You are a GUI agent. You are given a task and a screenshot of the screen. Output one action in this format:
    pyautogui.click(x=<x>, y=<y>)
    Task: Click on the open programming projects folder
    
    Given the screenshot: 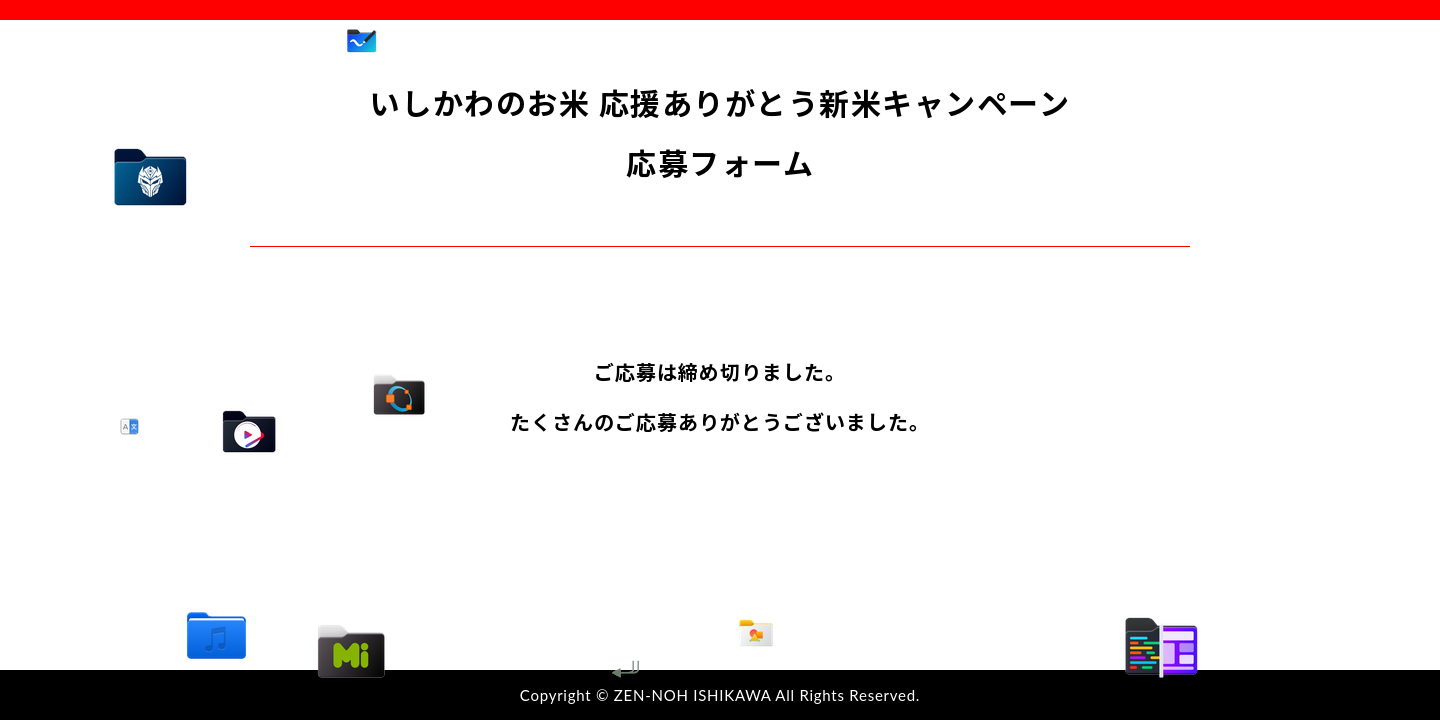 What is the action you would take?
    pyautogui.click(x=1161, y=648)
    